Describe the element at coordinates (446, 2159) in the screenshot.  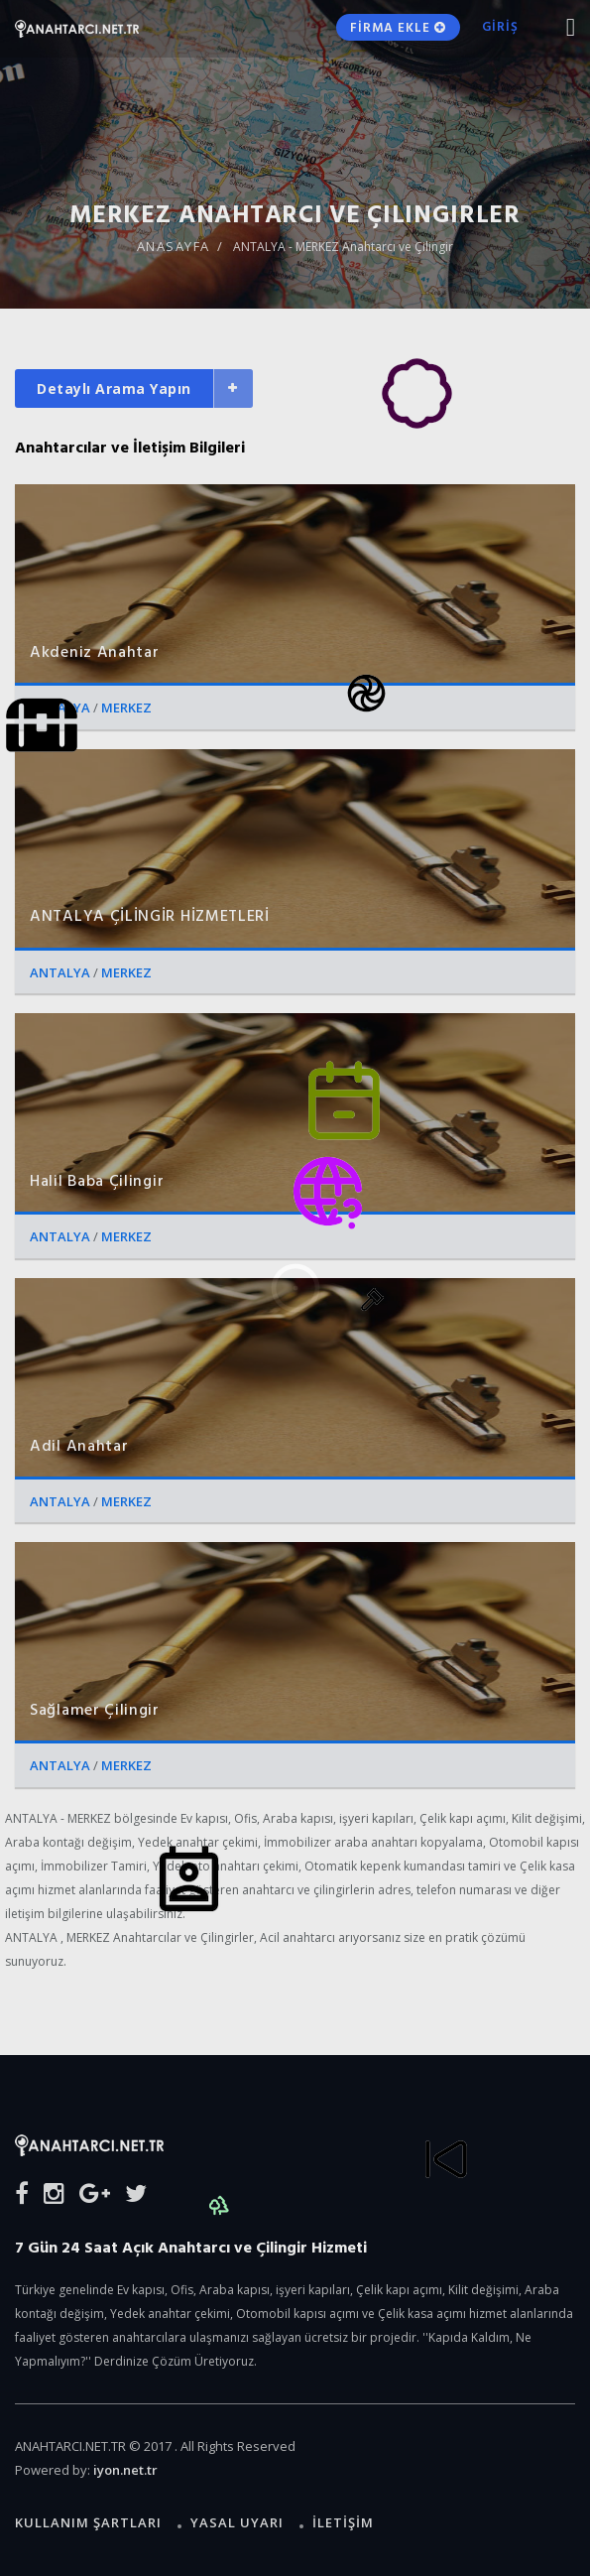
I see `skip to previous track` at that location.